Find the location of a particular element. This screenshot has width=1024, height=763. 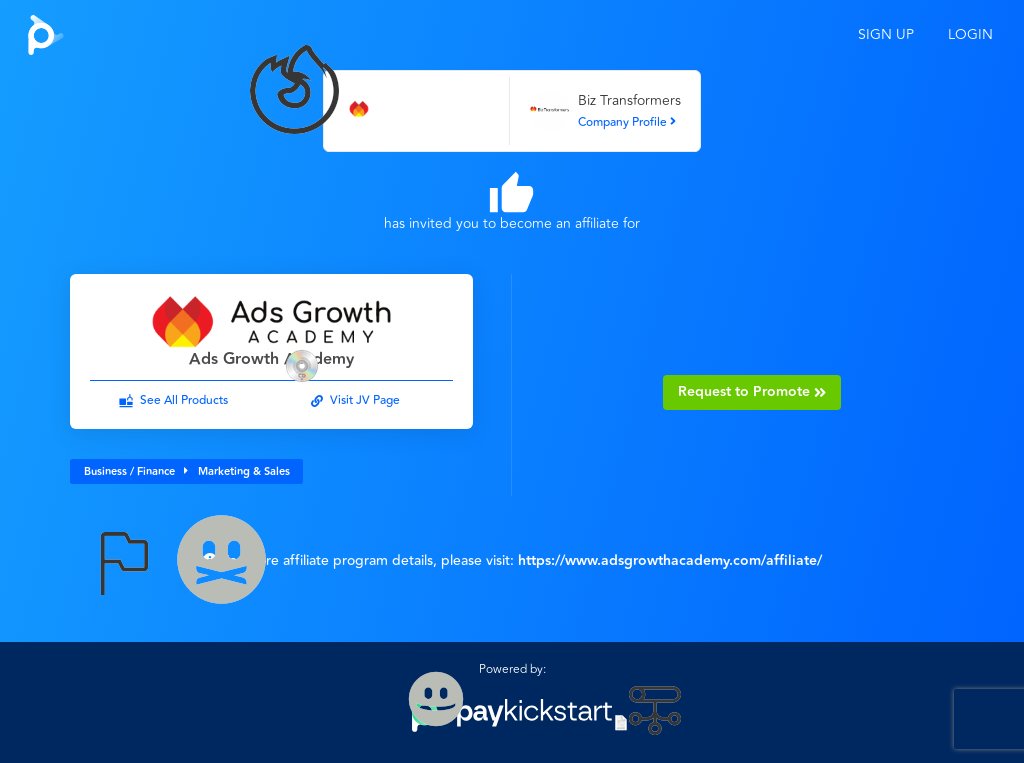

a CD-R disc available for burning or writing data is located at coordinates (302, 366).